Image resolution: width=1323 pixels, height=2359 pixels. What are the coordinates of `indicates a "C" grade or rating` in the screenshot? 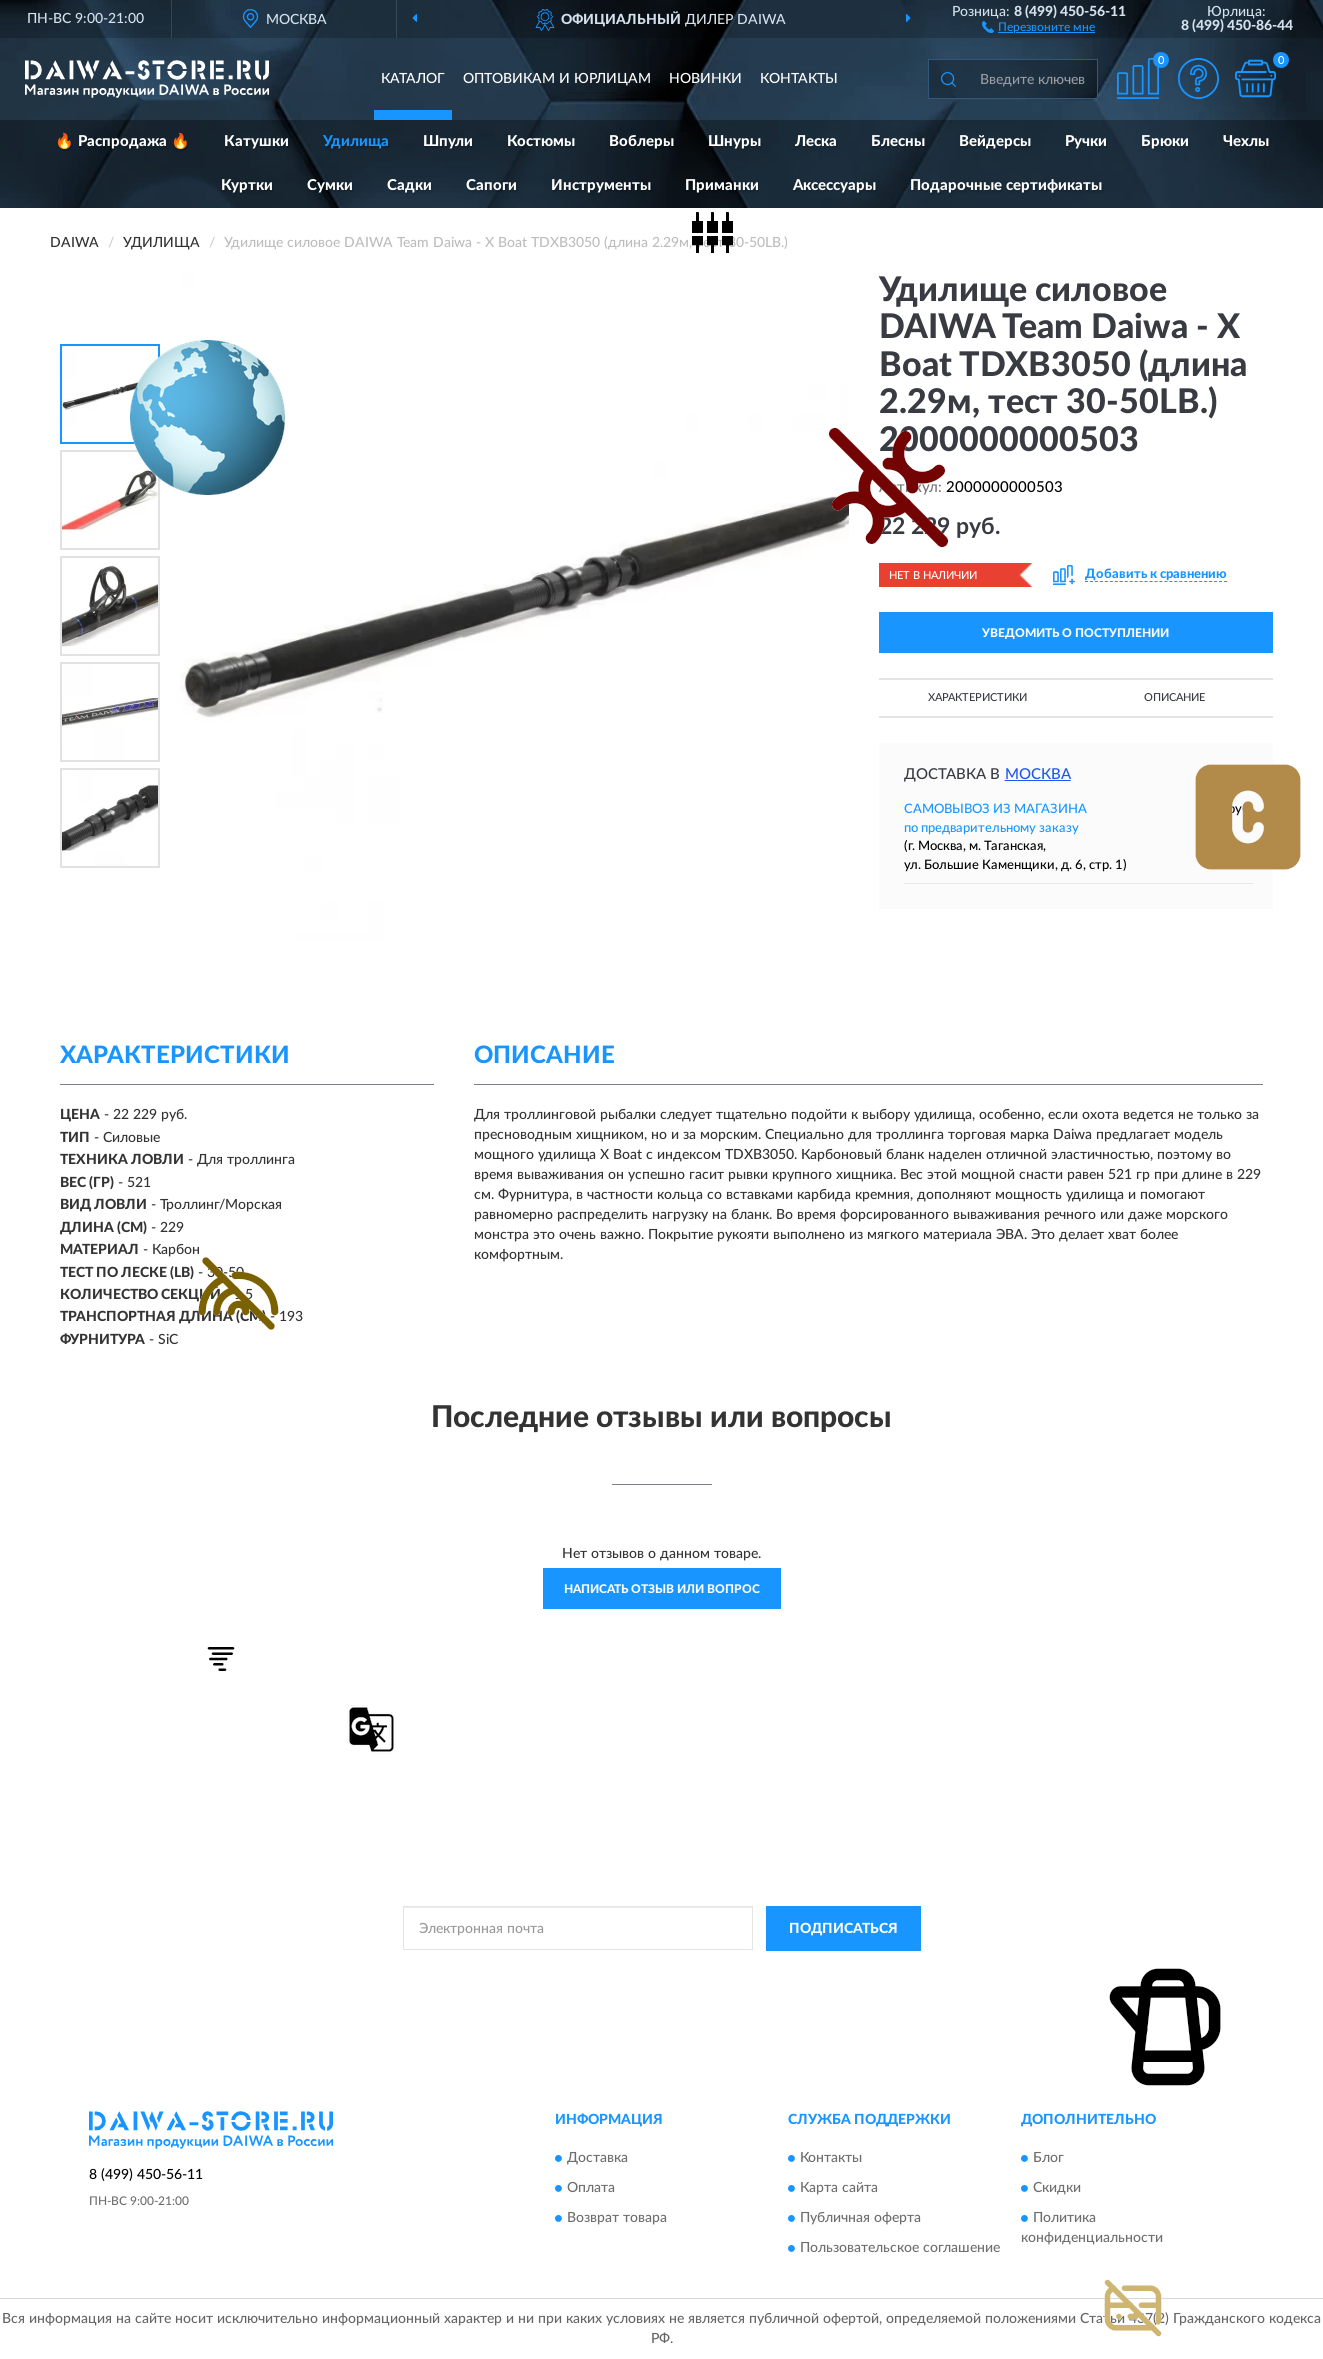 It's located at (1248, 817).